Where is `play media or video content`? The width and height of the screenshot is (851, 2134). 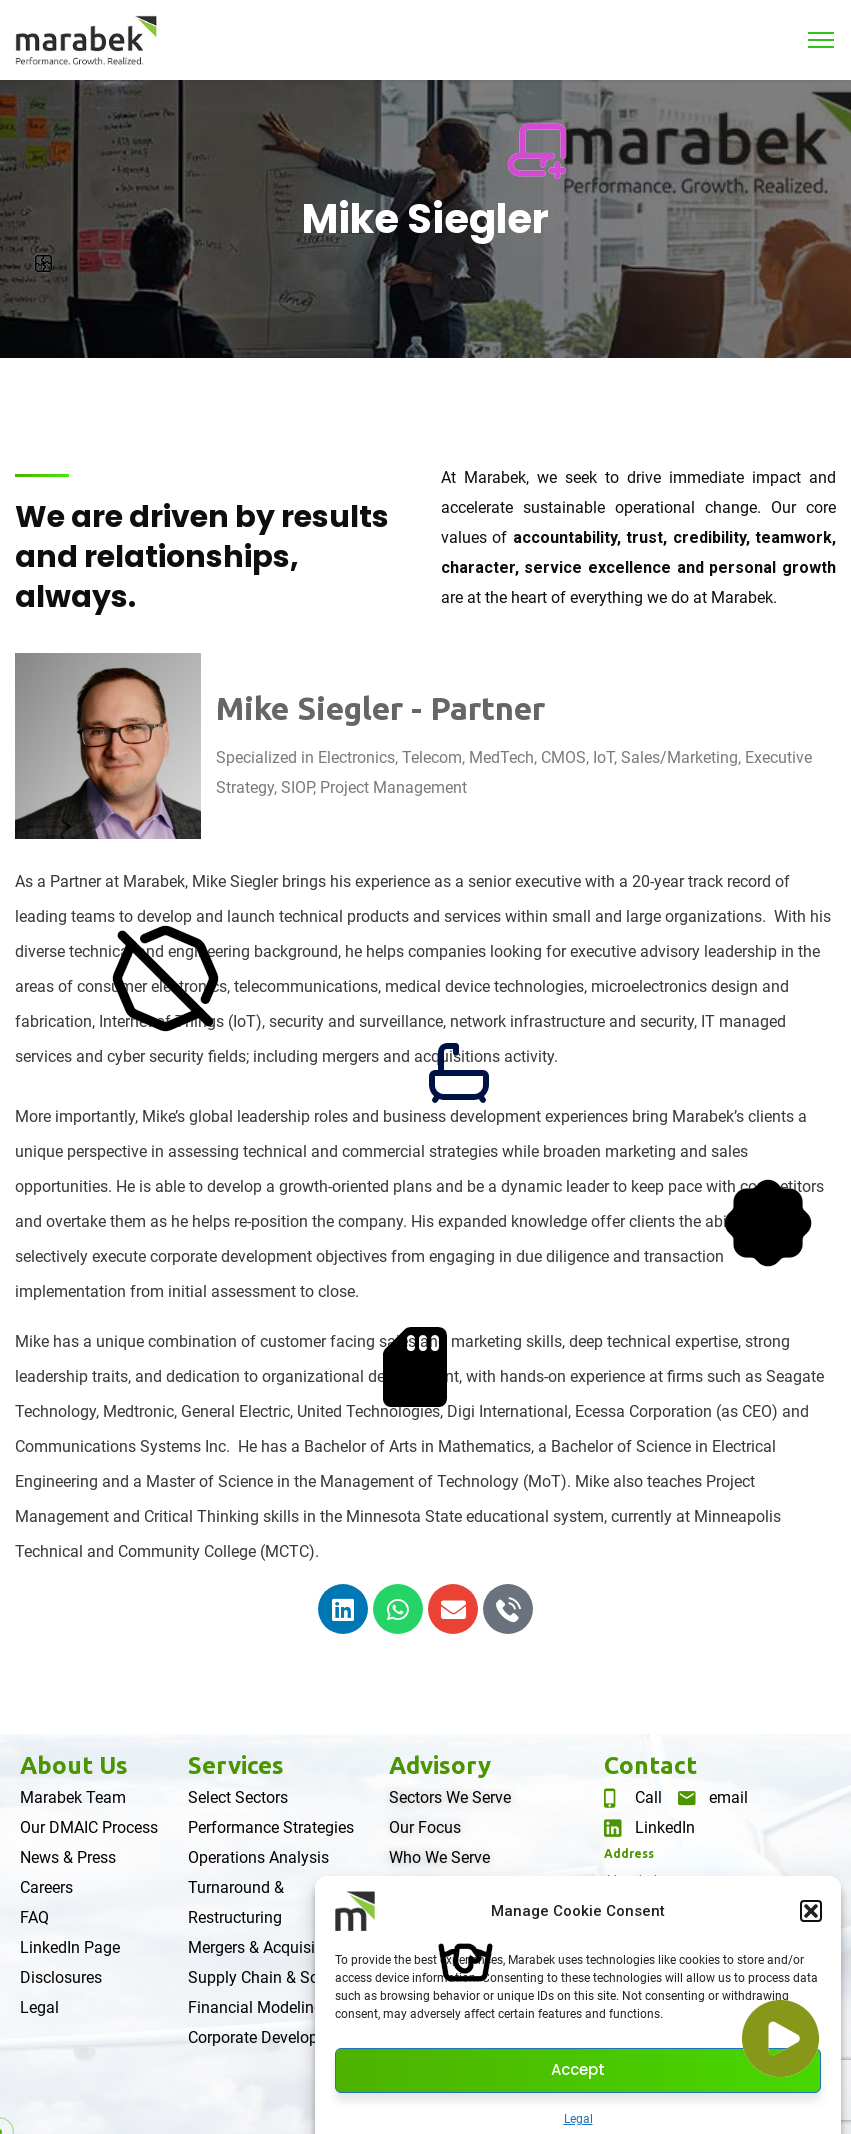 play media or video content is located at coordinates (780, 2038).